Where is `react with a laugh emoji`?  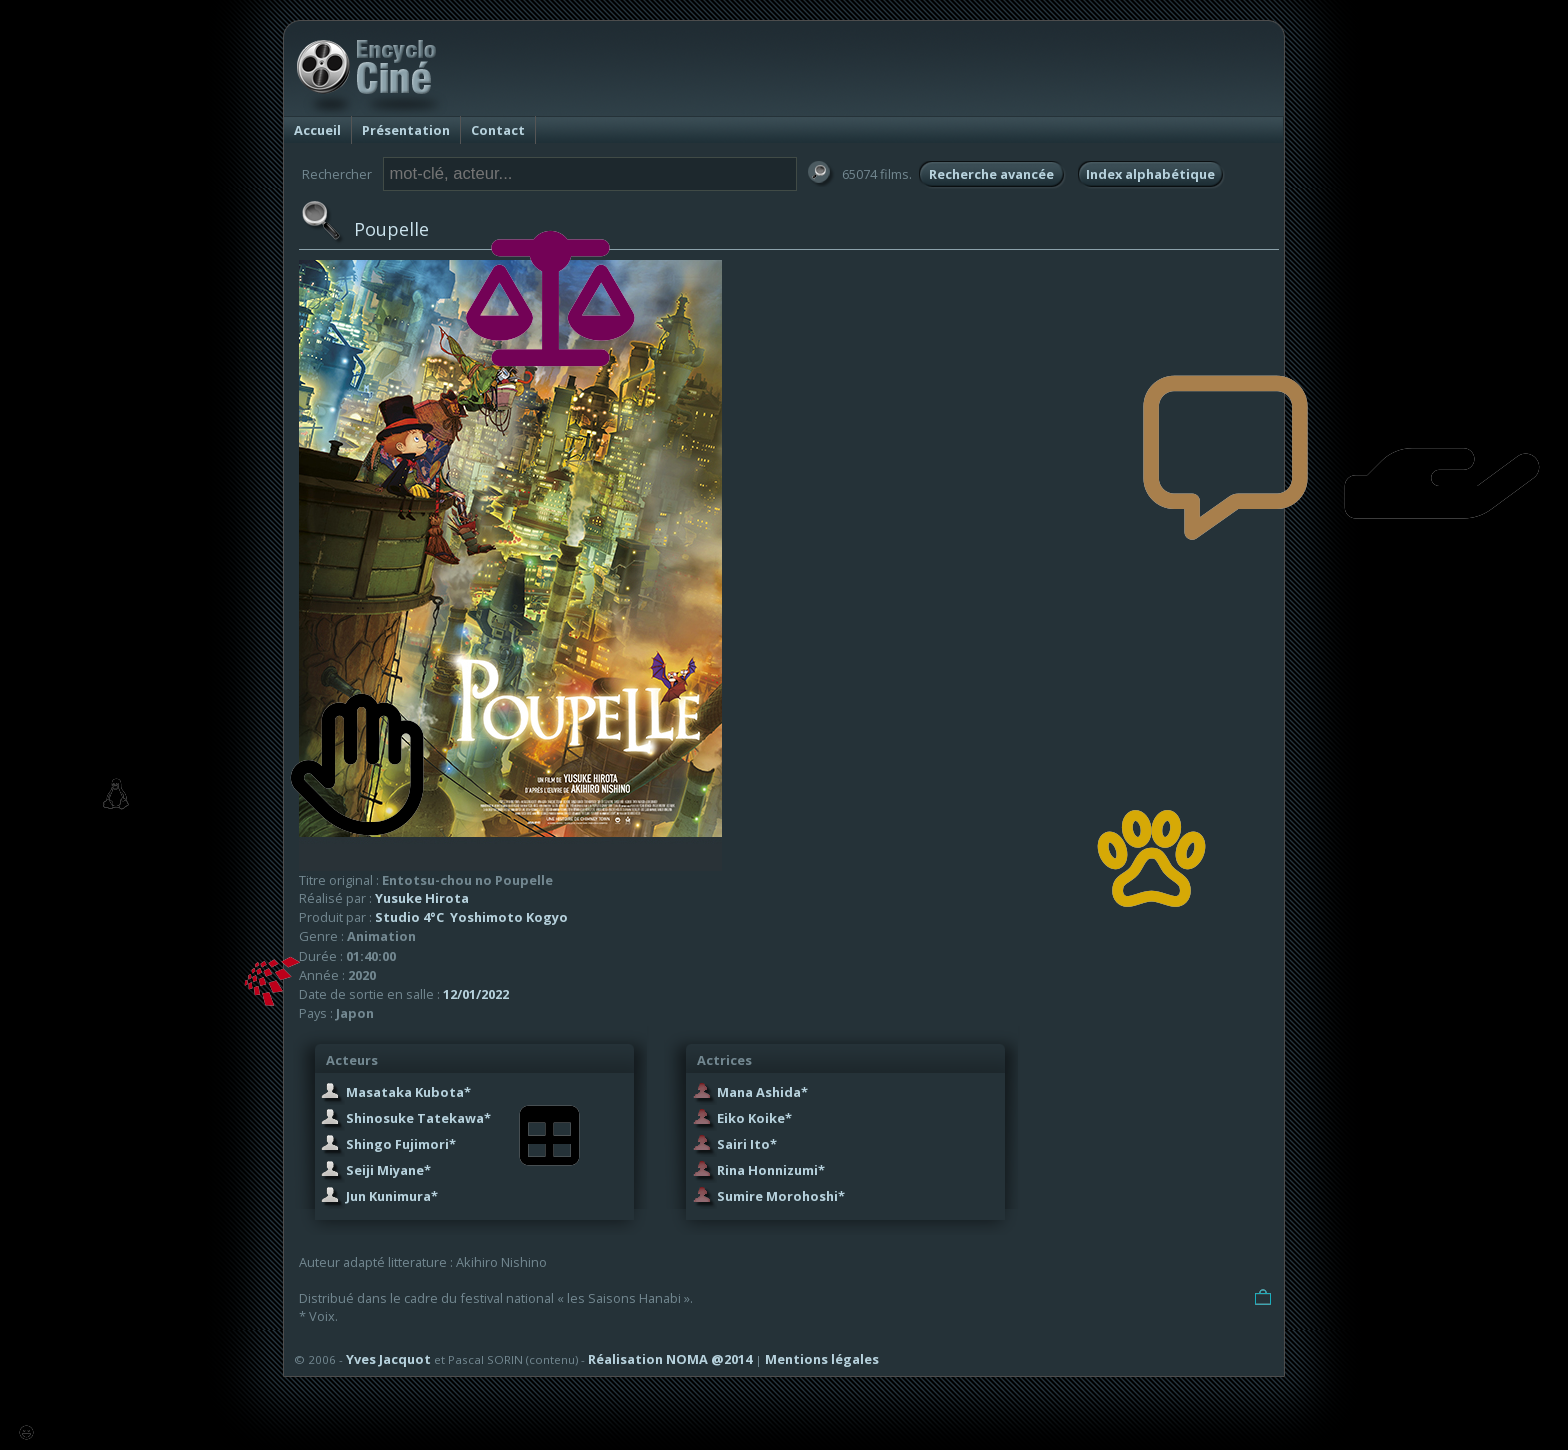 react with a laugh emoji is located at coordinates (26, 1432).